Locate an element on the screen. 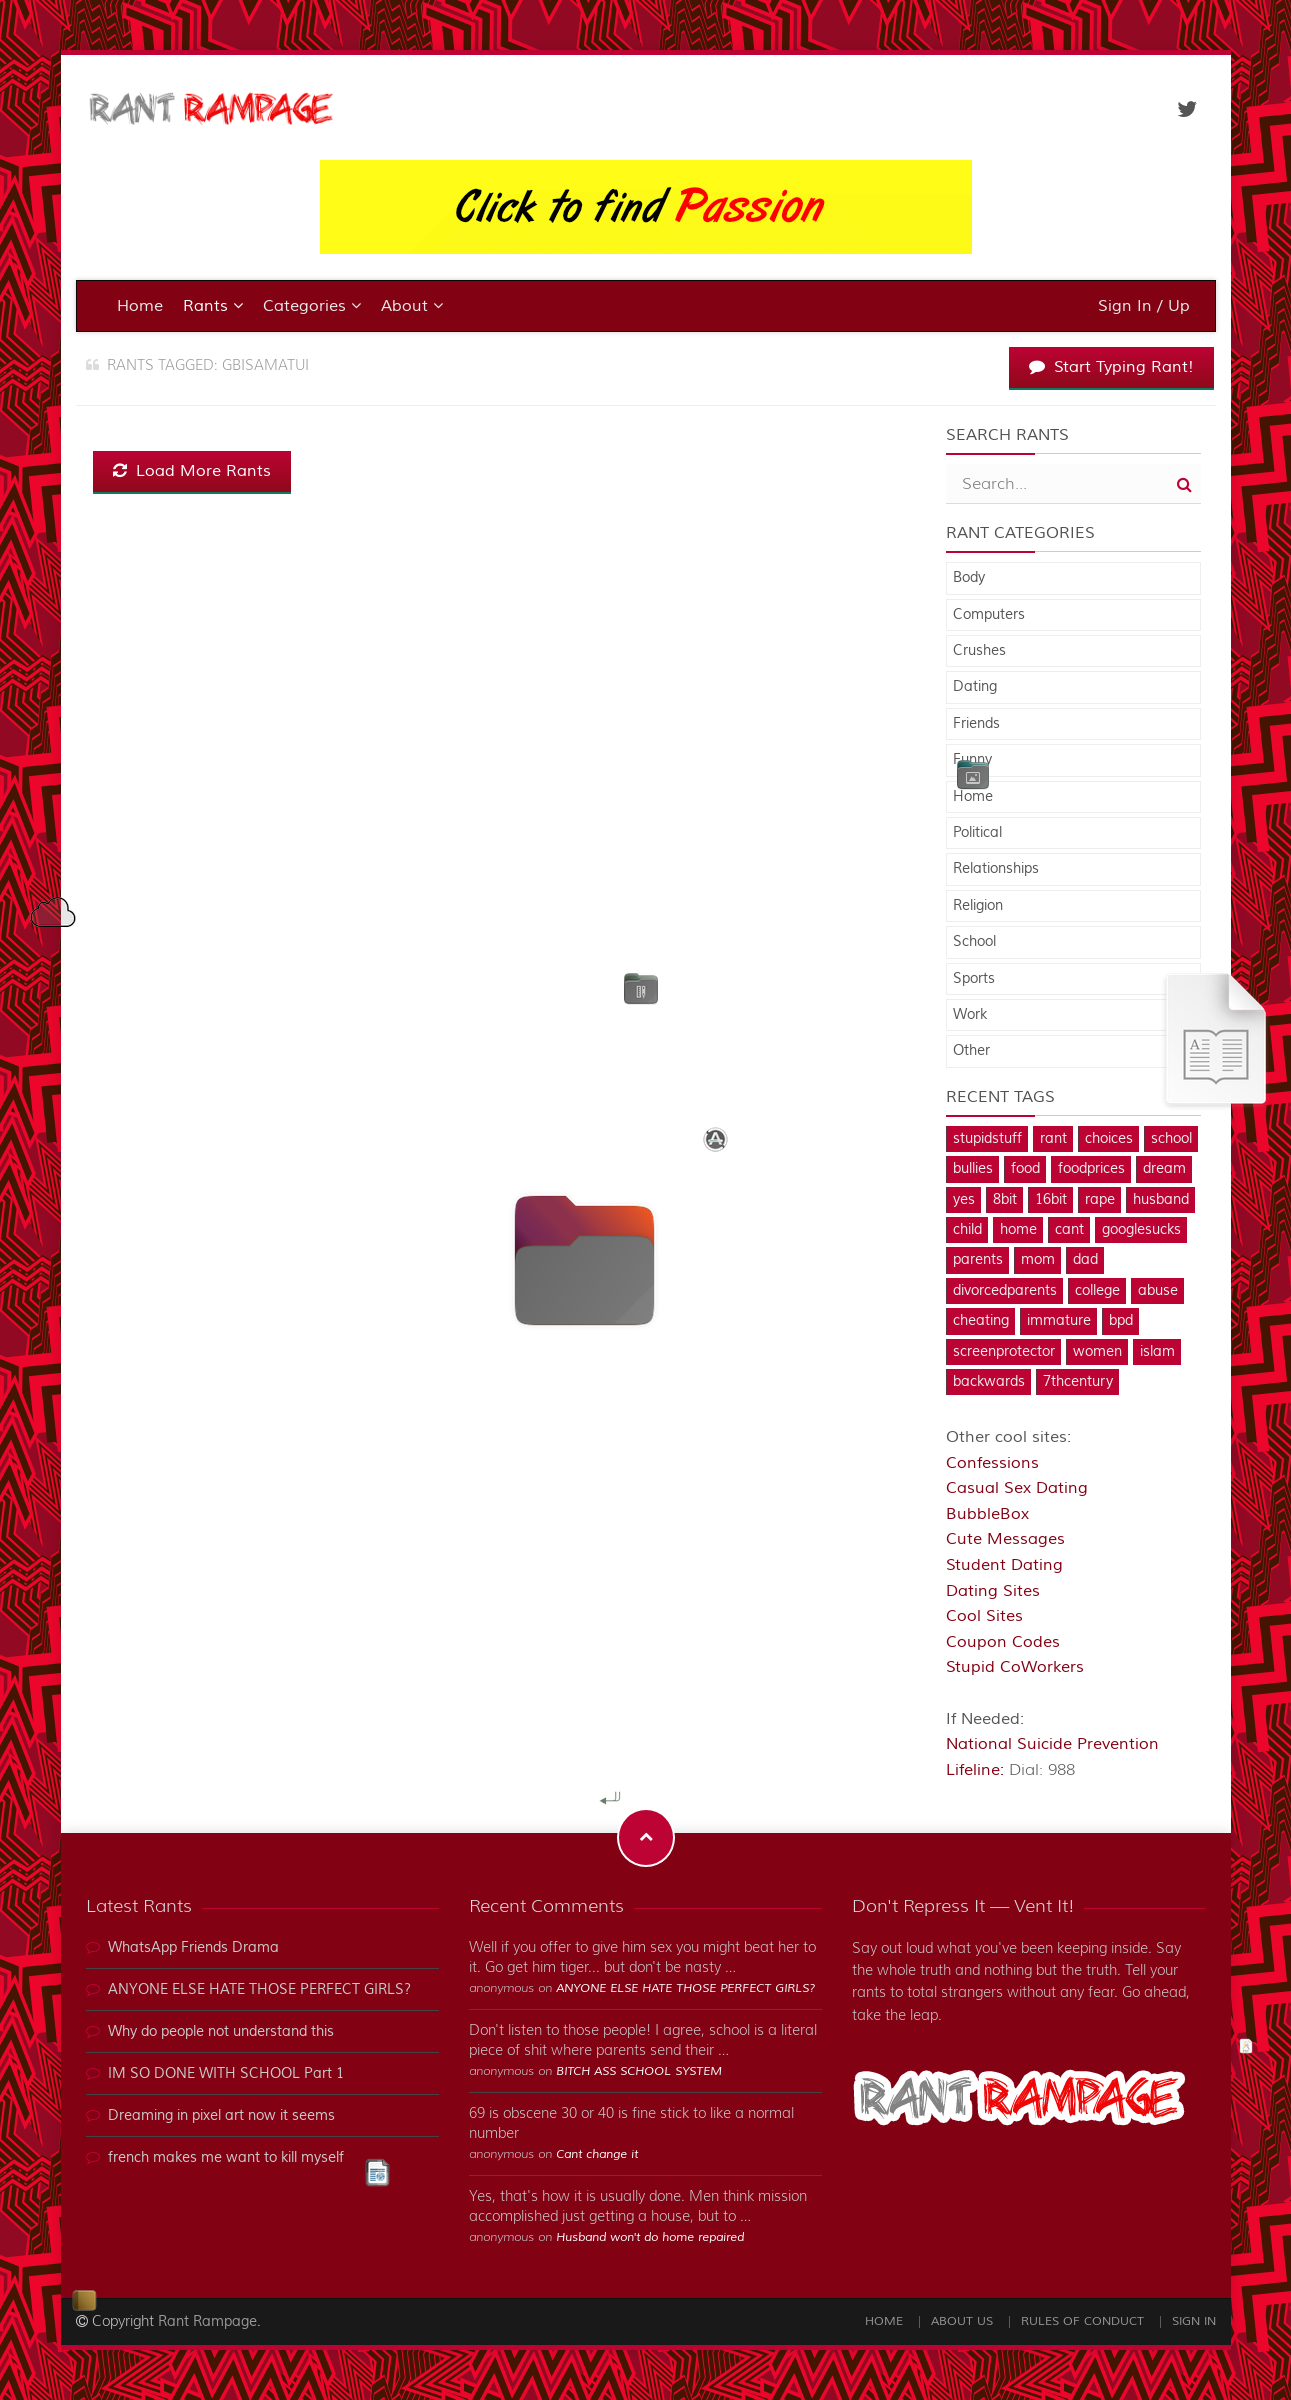 The image size is (1291, 2400). reply to all recipients of an email is located at coordinates (609, 1796).